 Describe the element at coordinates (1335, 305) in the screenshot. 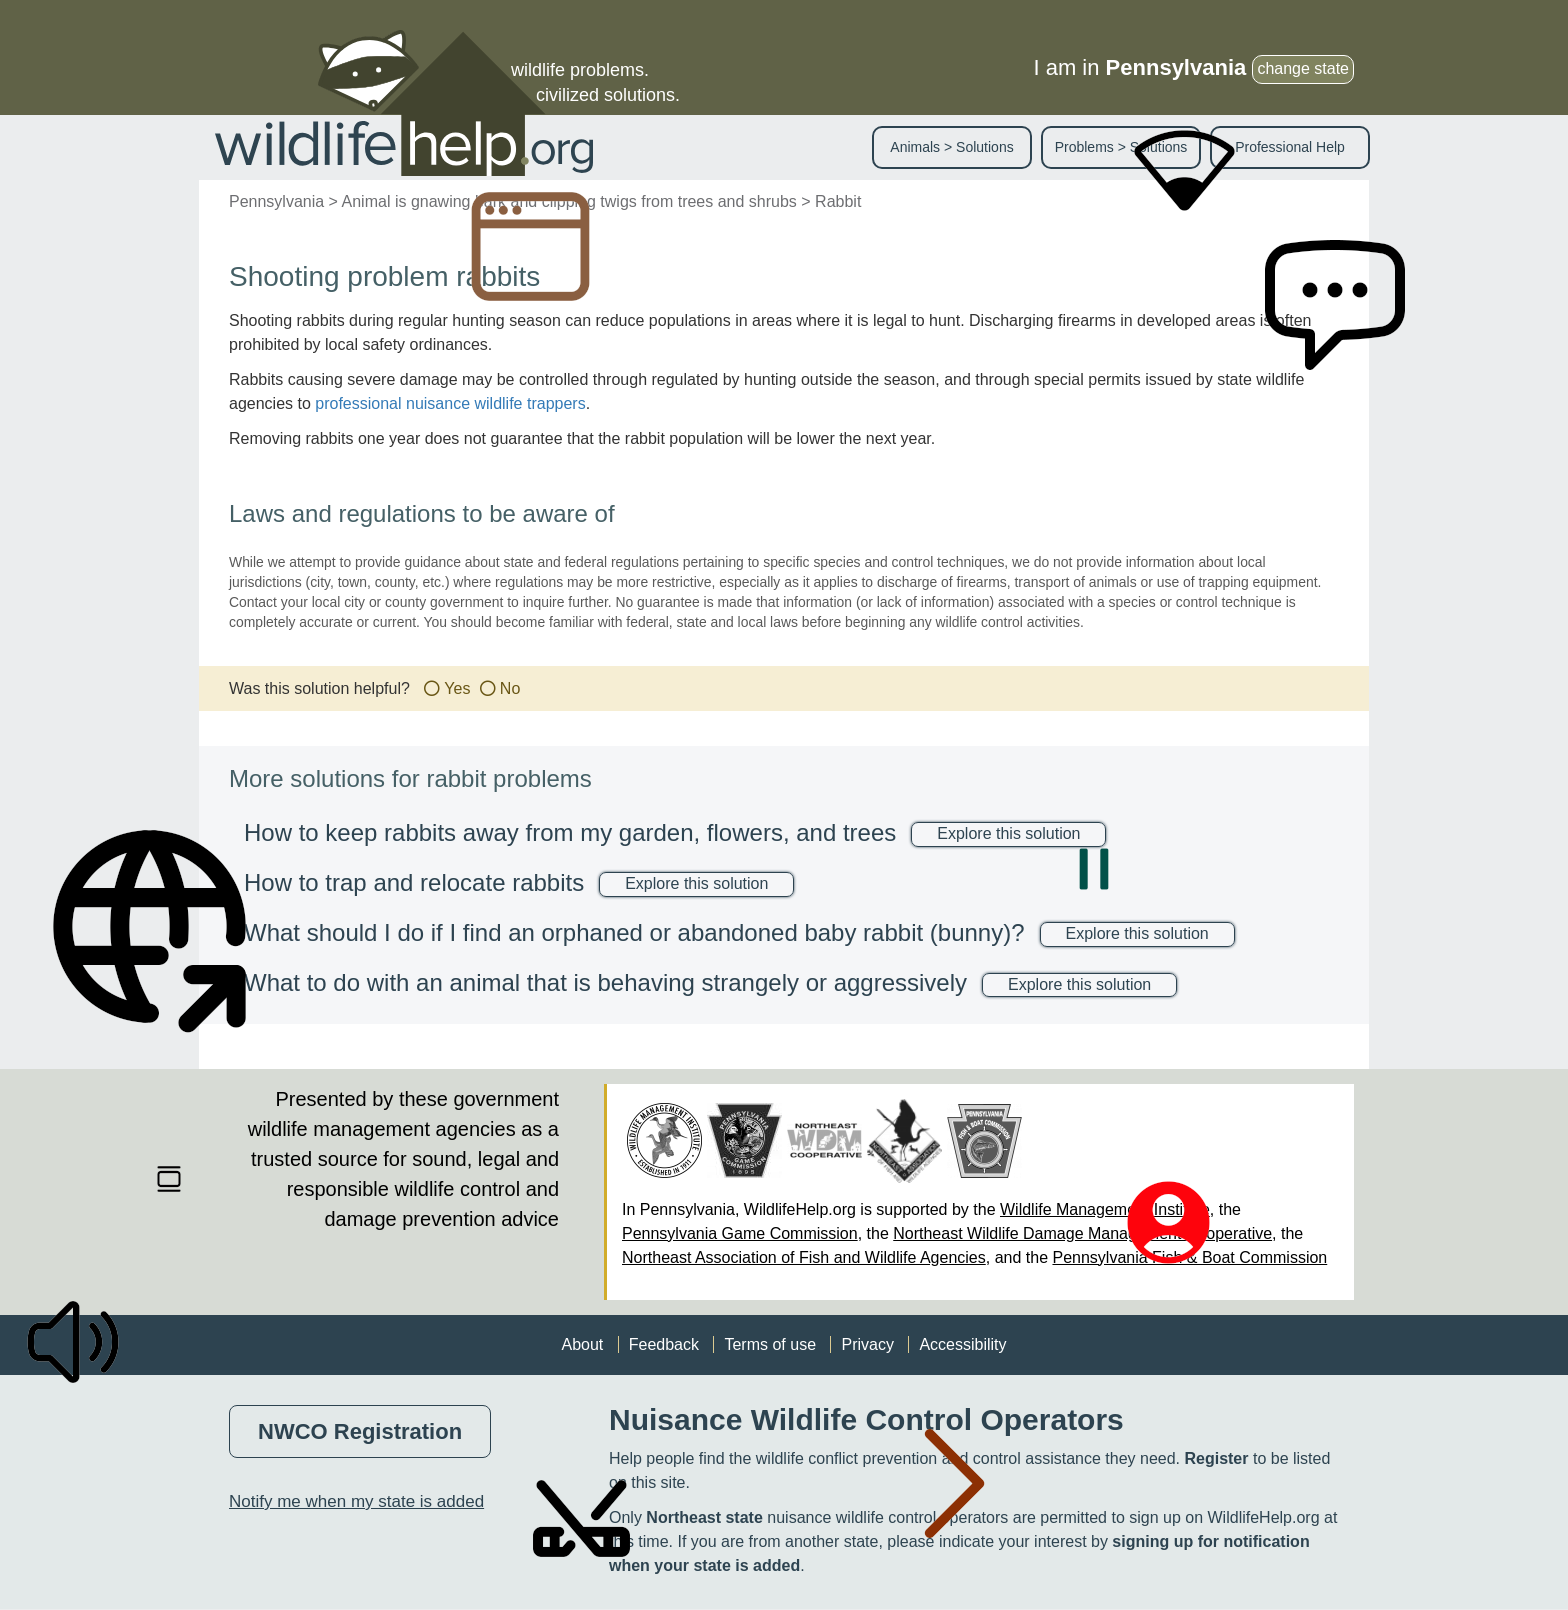

I see `open chat or messaging` at that location.